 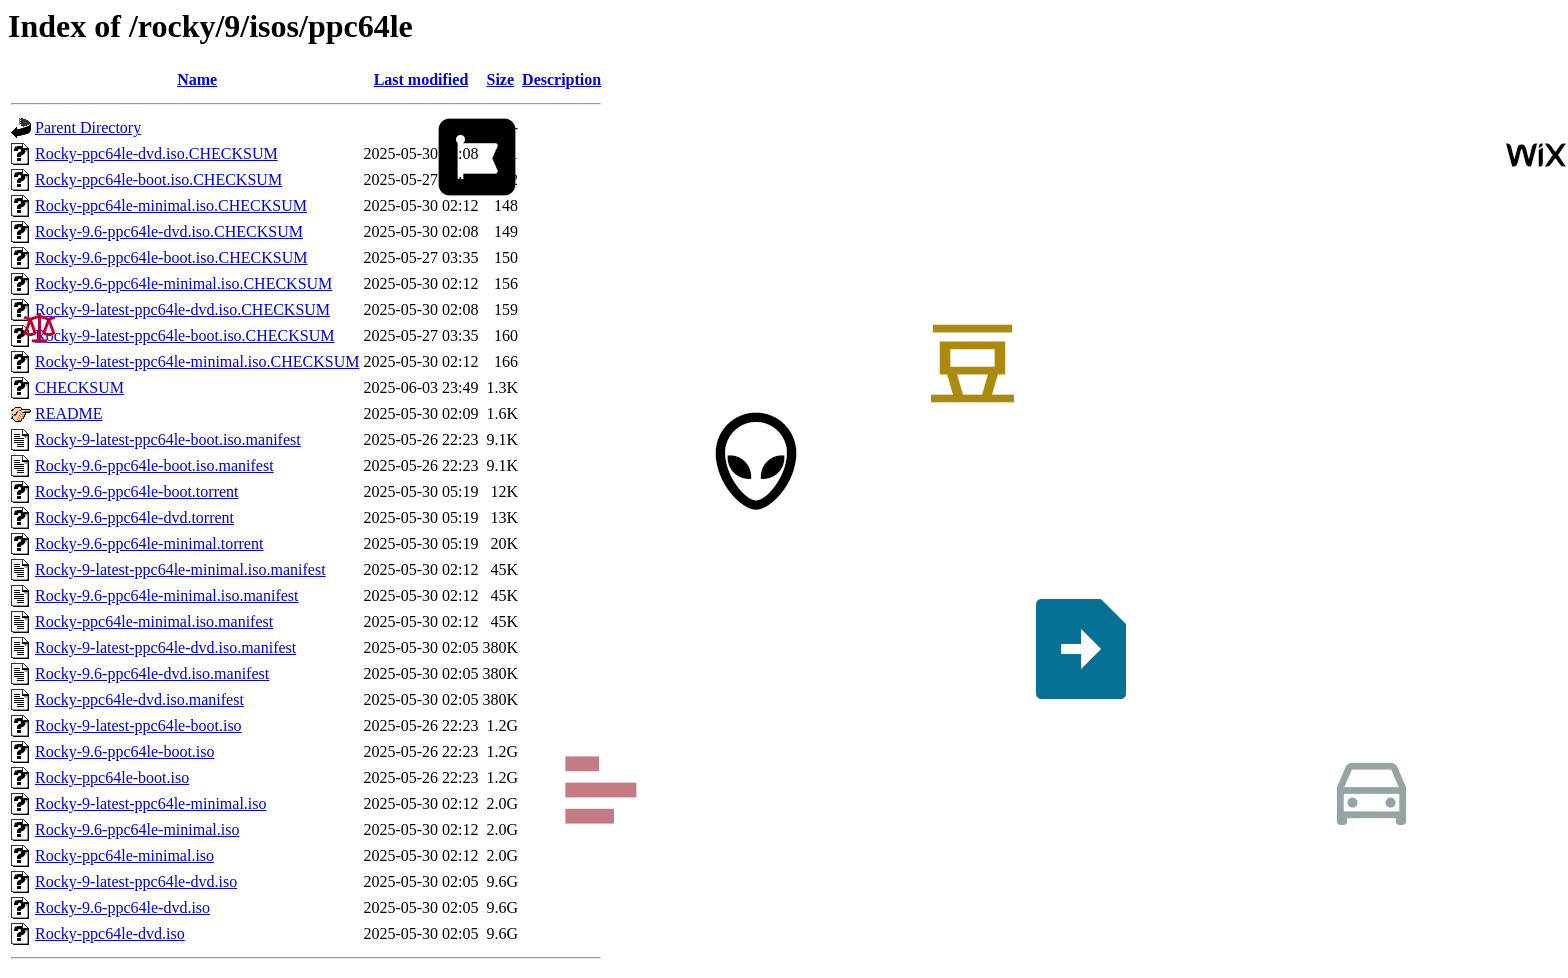 I want to click on visit or connect to wix website builder, so click(x=1536, y=155).